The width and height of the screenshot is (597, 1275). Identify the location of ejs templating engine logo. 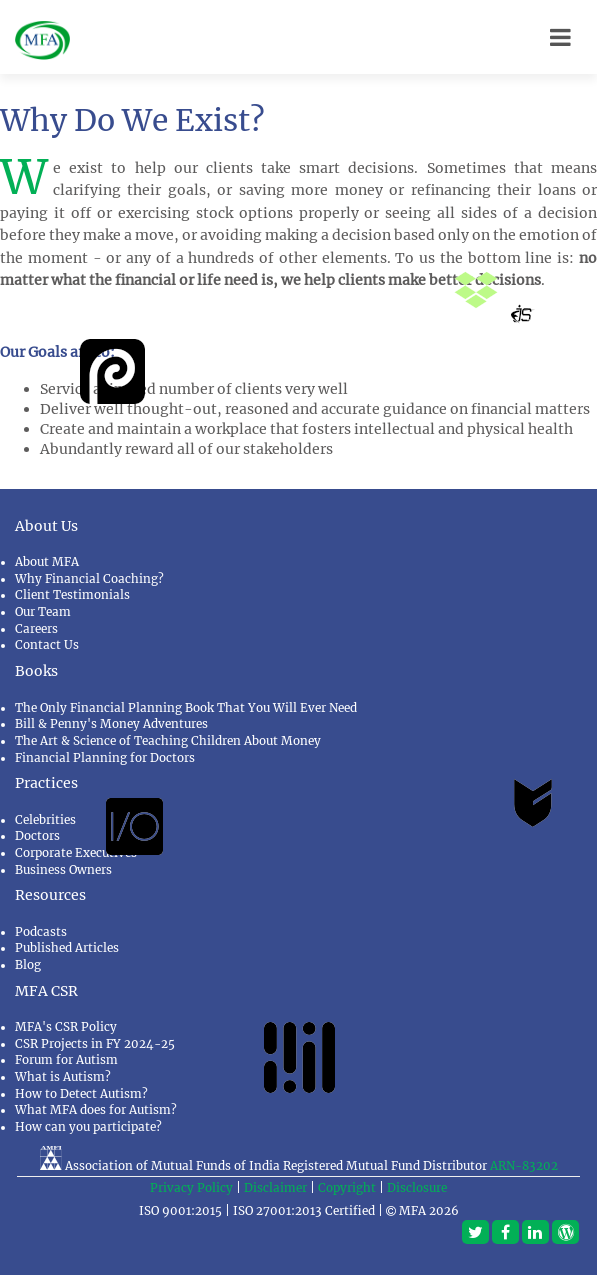
(523, 314).